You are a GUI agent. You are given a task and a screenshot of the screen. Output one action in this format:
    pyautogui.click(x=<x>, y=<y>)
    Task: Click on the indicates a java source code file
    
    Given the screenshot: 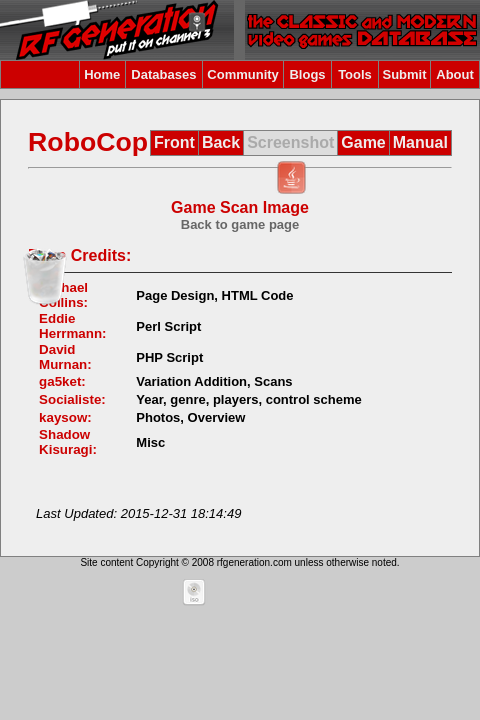 What is the action you would take?
    pyautogui.click(x=291, y=177)
    